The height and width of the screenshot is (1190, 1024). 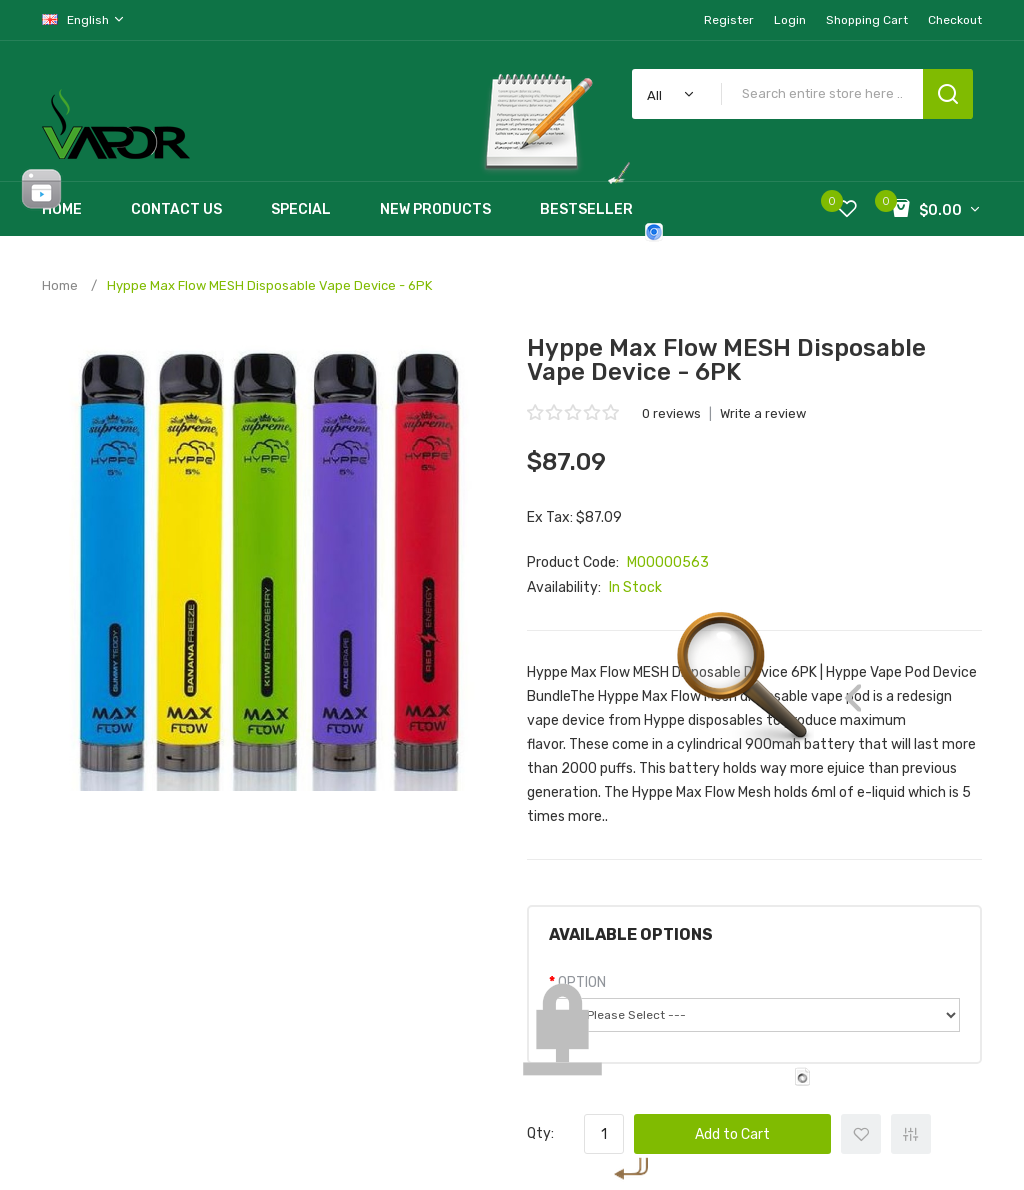 What do you see at coordinates (619, 173) in the screenshot?
I see `switch text direction to right-to-left` at bounding box center [619, 173].